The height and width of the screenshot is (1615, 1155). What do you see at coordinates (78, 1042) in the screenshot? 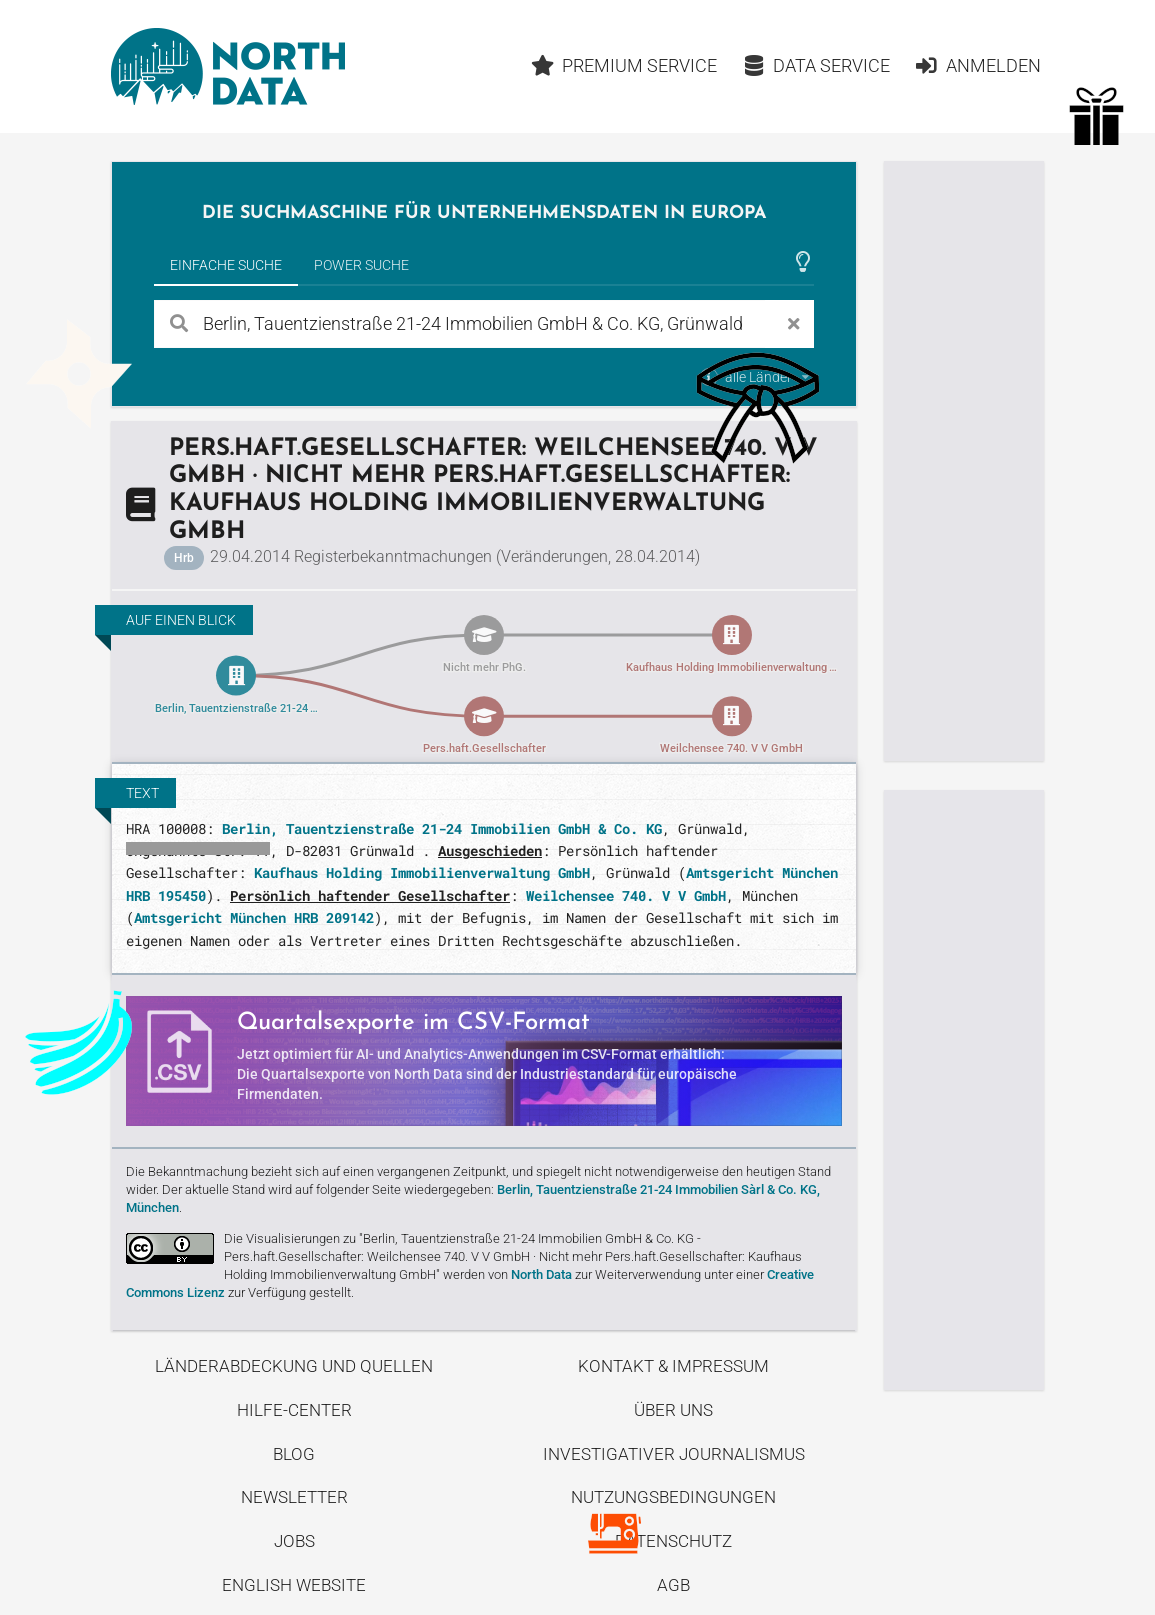
I see `banana item or fruit category in a game inventory` at bounding box center [78, 1042].